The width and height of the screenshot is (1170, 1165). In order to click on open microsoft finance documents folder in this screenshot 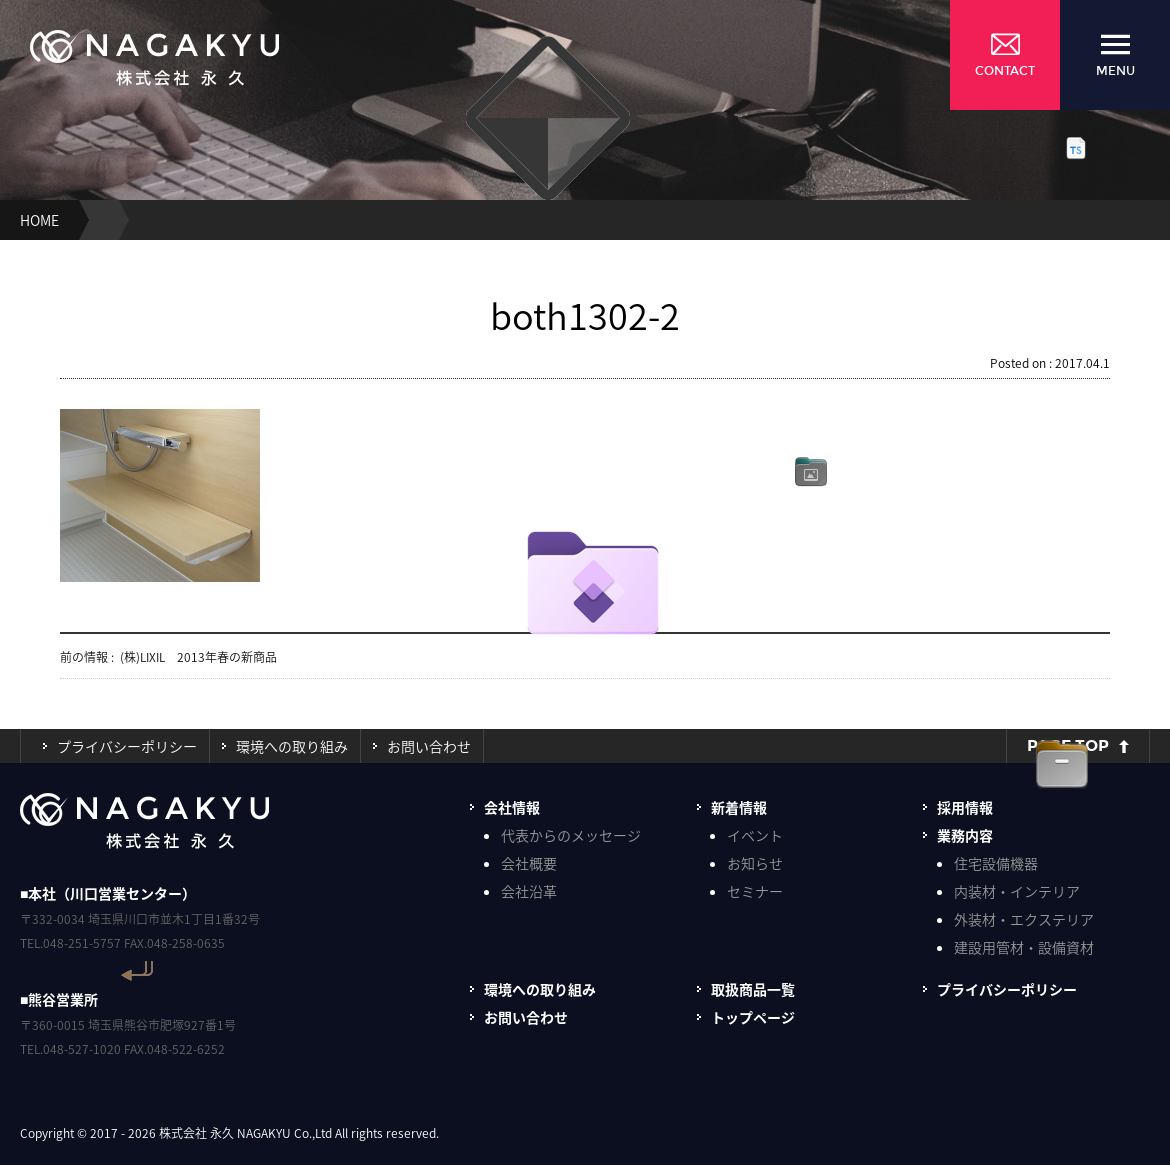, I will do `click(592, 586)`.